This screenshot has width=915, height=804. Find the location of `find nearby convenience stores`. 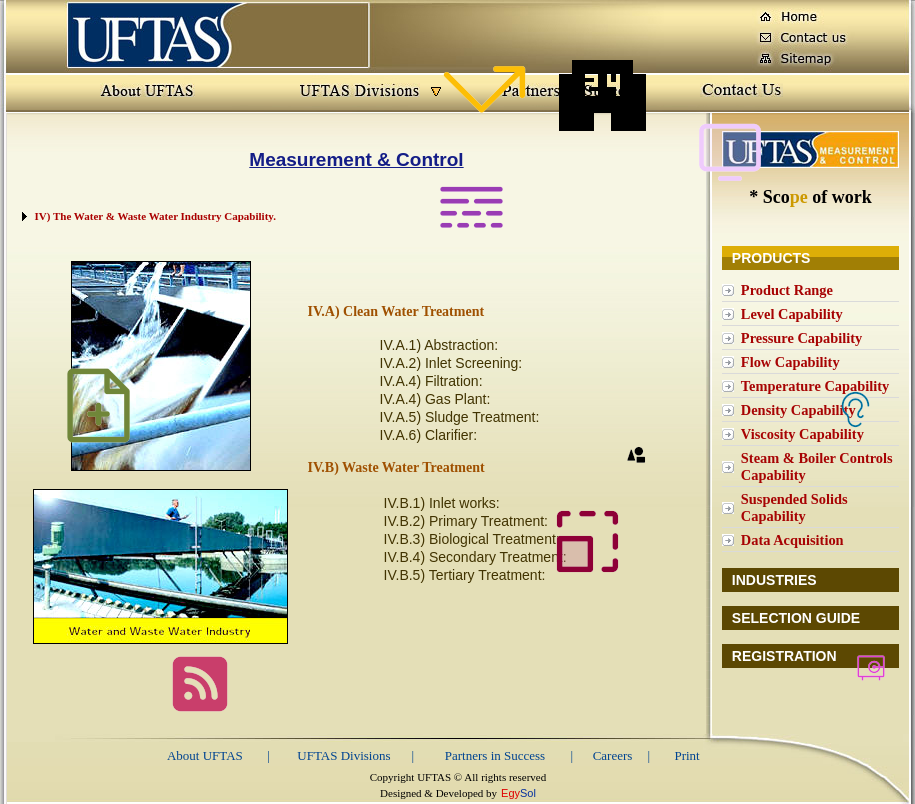

find nearby convenience stores is located at coordinates (602, 95).